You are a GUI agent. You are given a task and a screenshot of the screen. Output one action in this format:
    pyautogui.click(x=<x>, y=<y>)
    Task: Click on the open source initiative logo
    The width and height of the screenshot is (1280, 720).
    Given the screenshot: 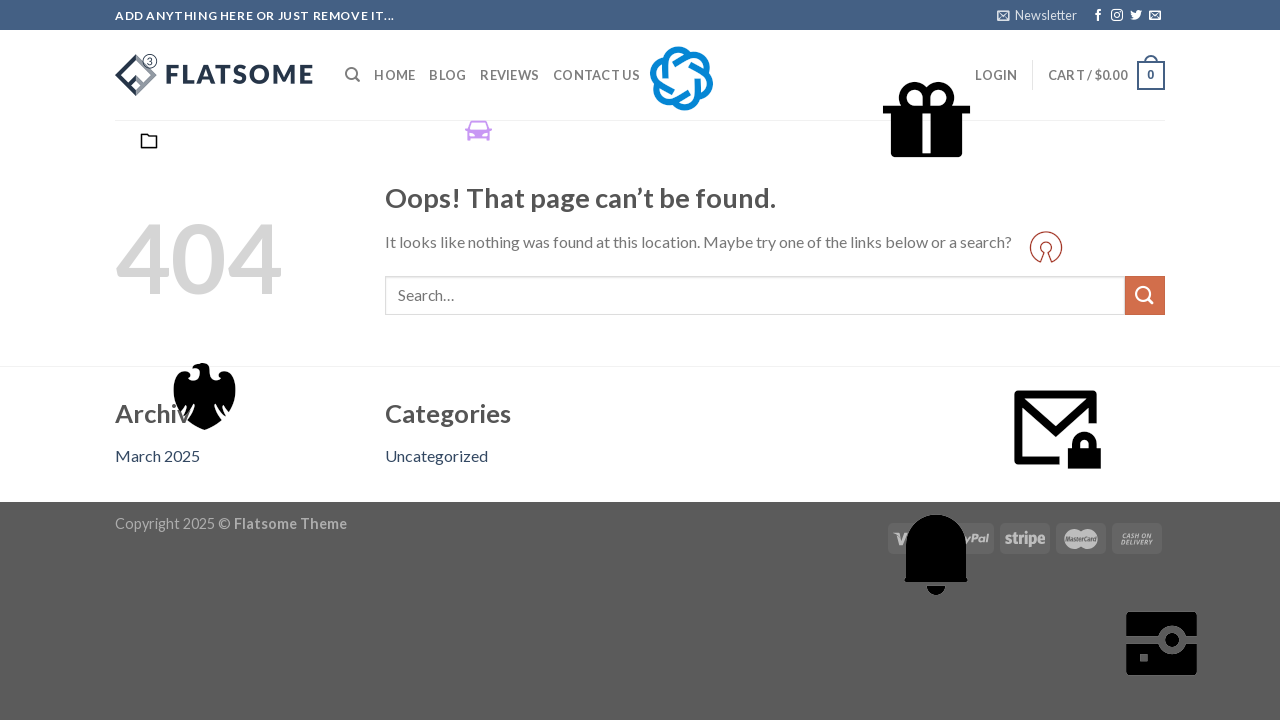 What is the action you would take?
    pyautogui.click(x=1046, y=247)
    